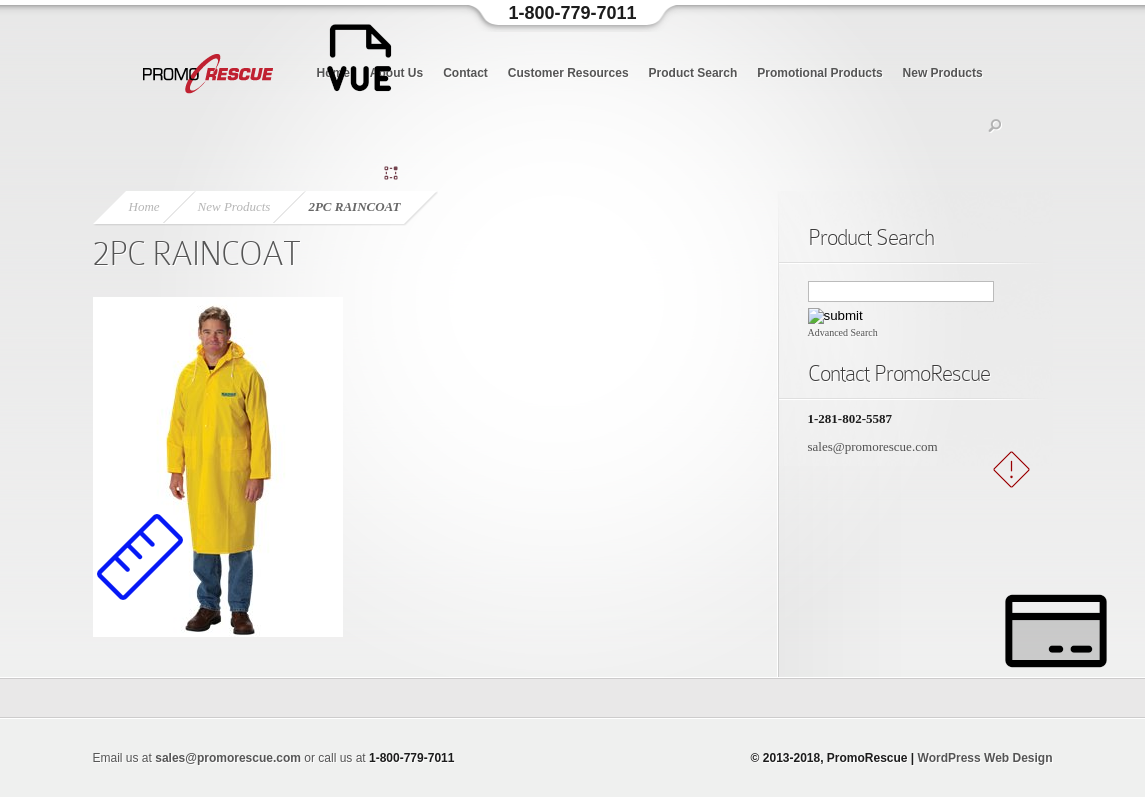  What do you see at coordinates (140, 557) in the screenshot?
I see `access measurement tools` at bounding box center [140, 557].